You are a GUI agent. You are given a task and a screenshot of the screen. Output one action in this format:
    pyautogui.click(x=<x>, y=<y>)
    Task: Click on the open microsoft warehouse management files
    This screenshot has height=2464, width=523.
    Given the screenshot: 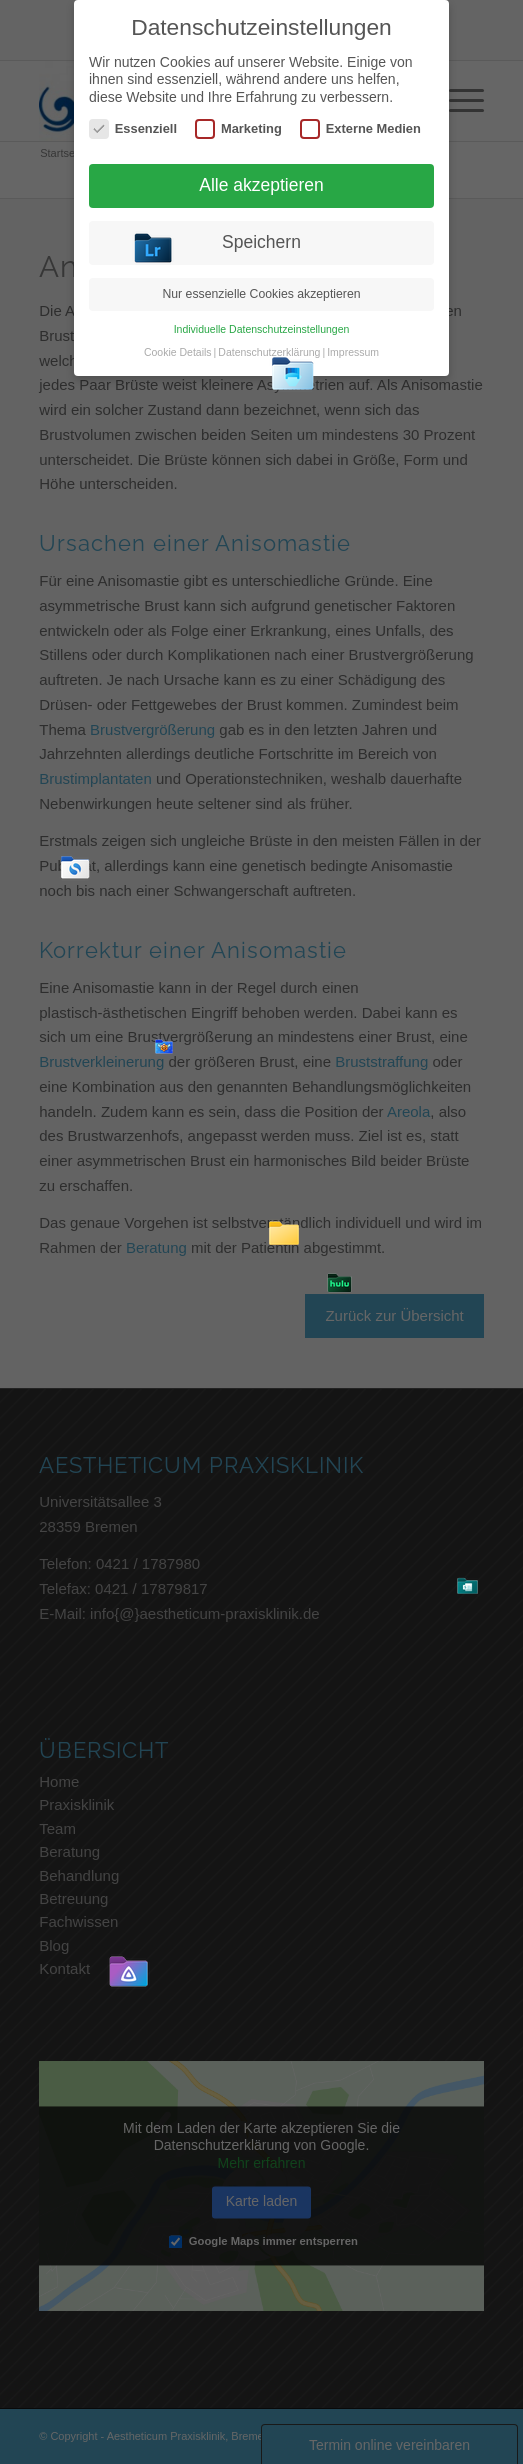 What is the action you would take?
    pyautogui.click(x=292, y=374)
    